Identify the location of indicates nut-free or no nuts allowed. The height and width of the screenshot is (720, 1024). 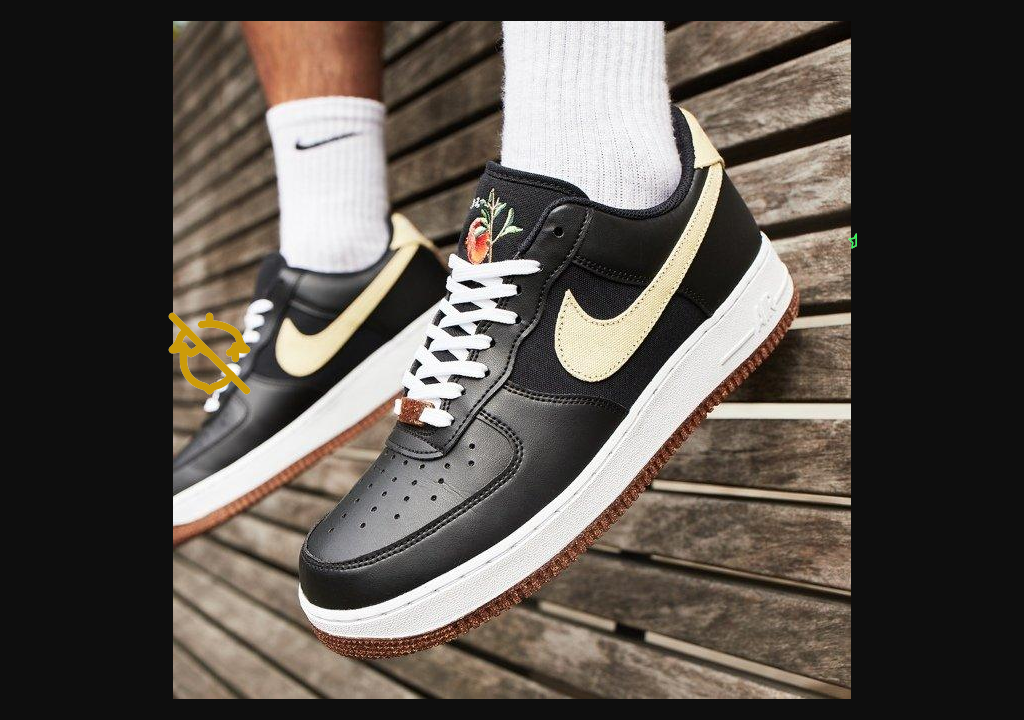
(209, 353).